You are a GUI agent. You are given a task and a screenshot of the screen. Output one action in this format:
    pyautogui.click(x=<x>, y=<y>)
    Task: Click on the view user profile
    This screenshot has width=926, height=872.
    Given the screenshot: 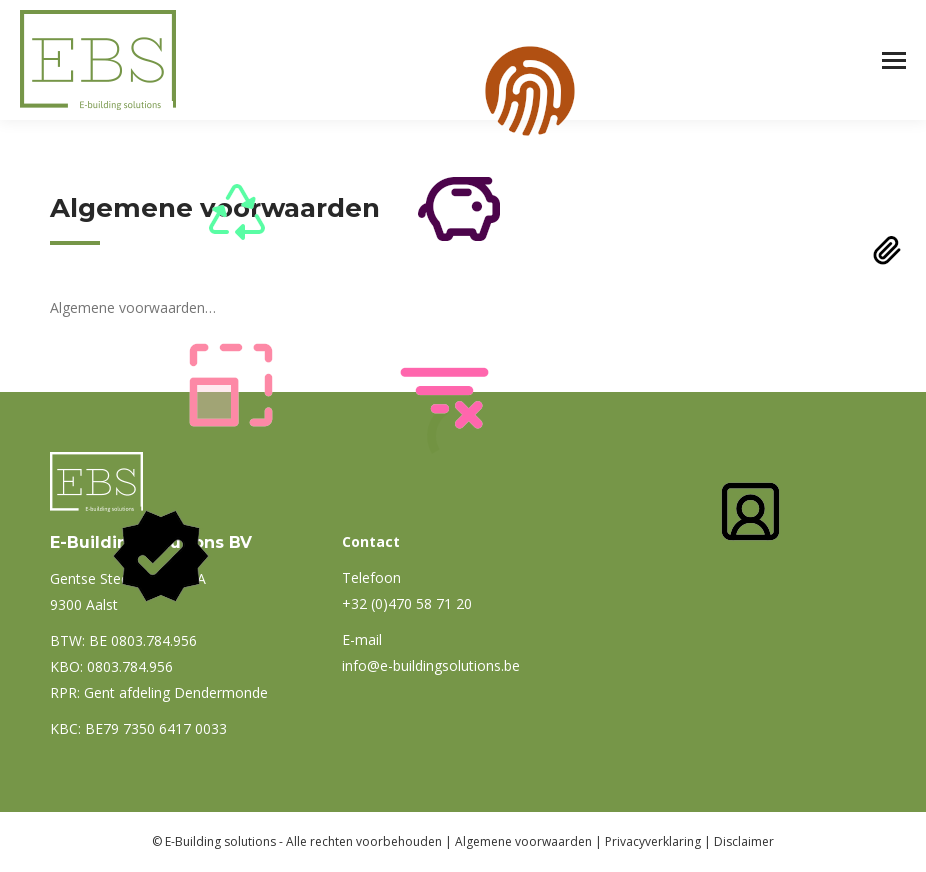 What is the action you would take?
    pyautogui.click(x=750, y=511)
    